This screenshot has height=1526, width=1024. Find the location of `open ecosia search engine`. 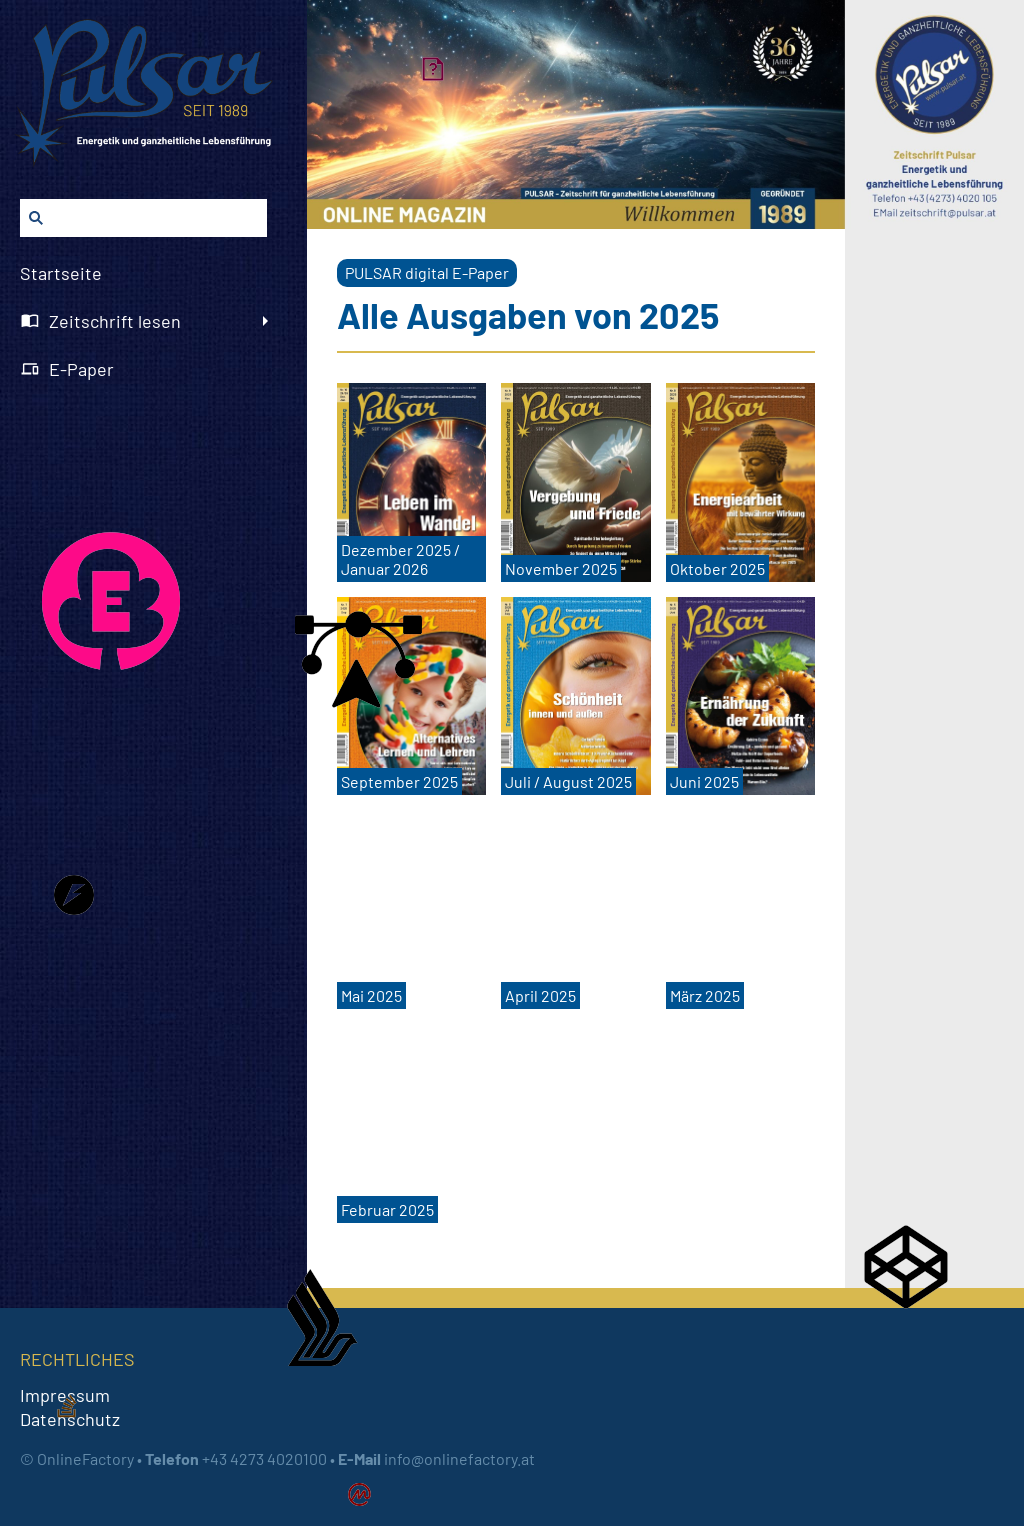

open ecosia search engine is located at coordinates (111, 601).